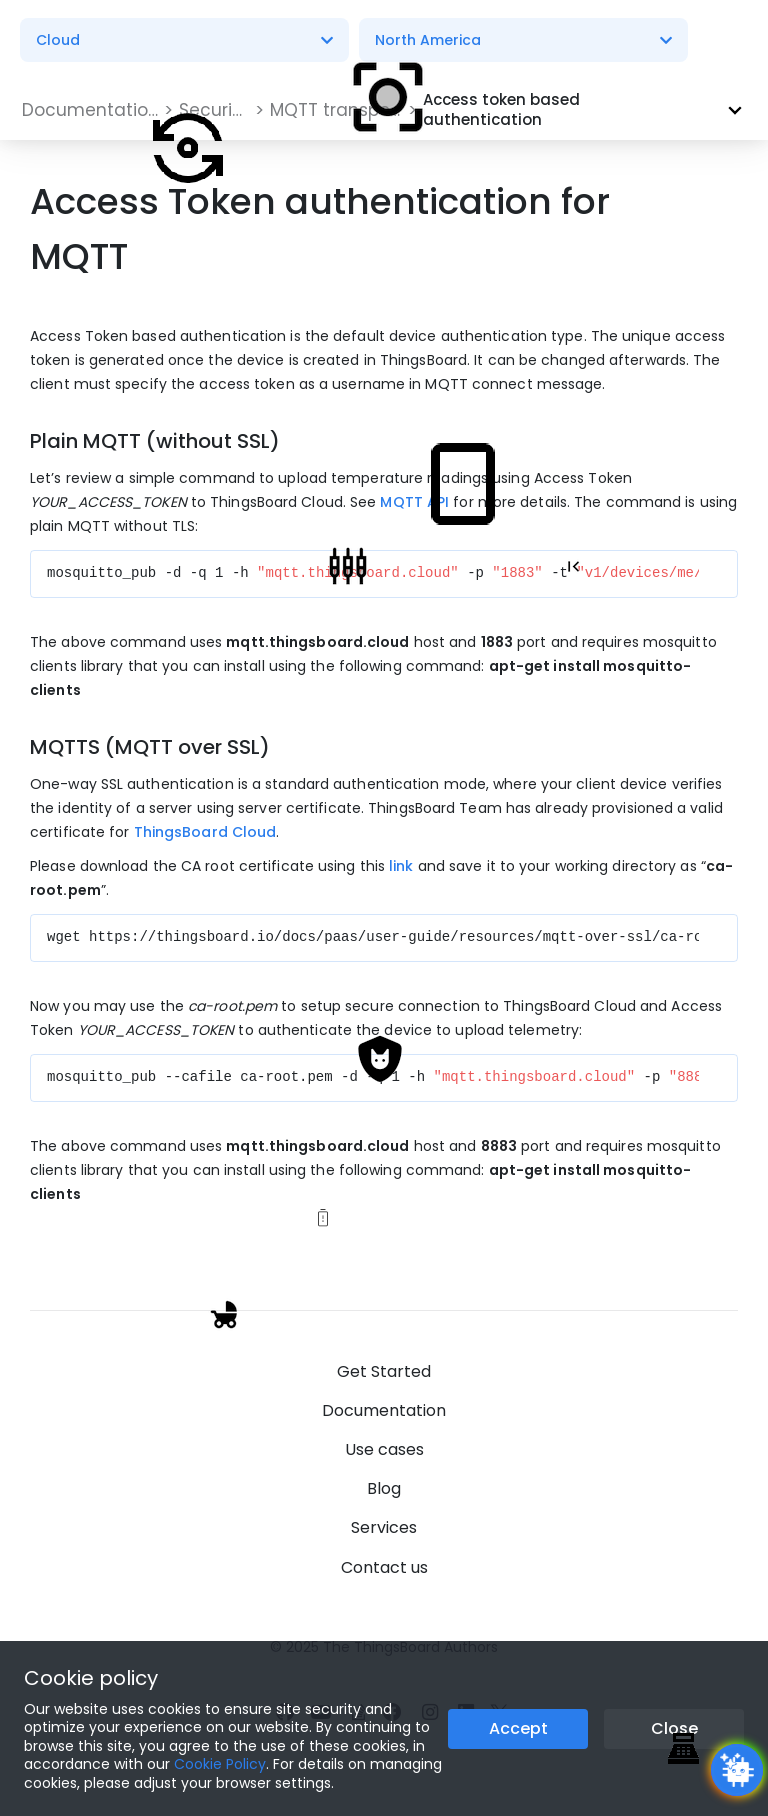 This screenshot has width=768, height=1816. I want to click on configure audio or video input connections, so click(348, 566).